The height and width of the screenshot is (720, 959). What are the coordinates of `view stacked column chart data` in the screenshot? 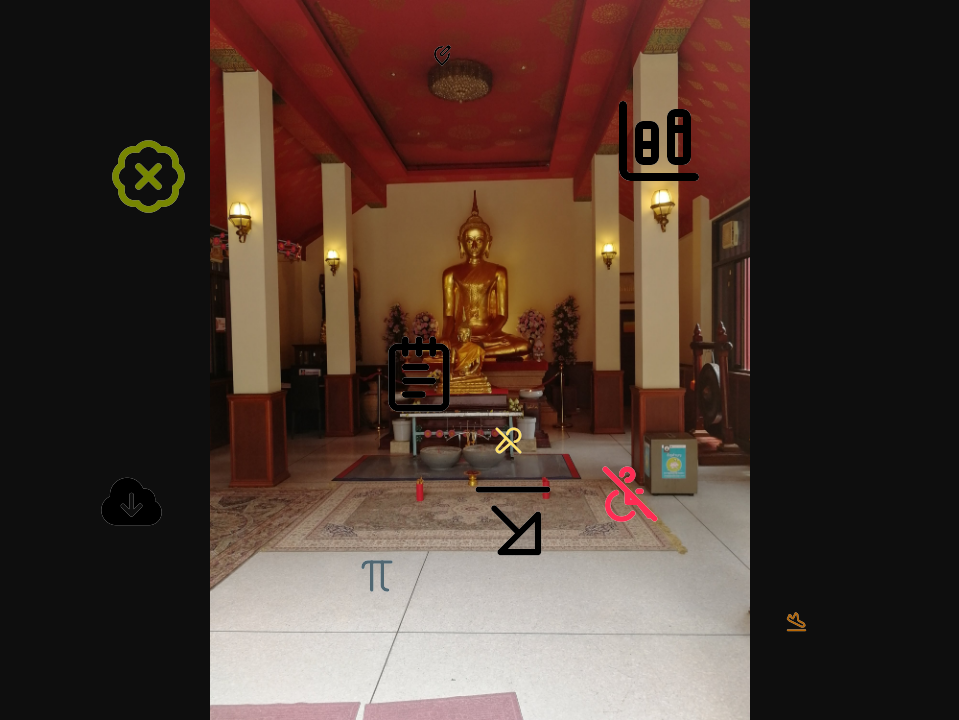 It's located at (659, 141).